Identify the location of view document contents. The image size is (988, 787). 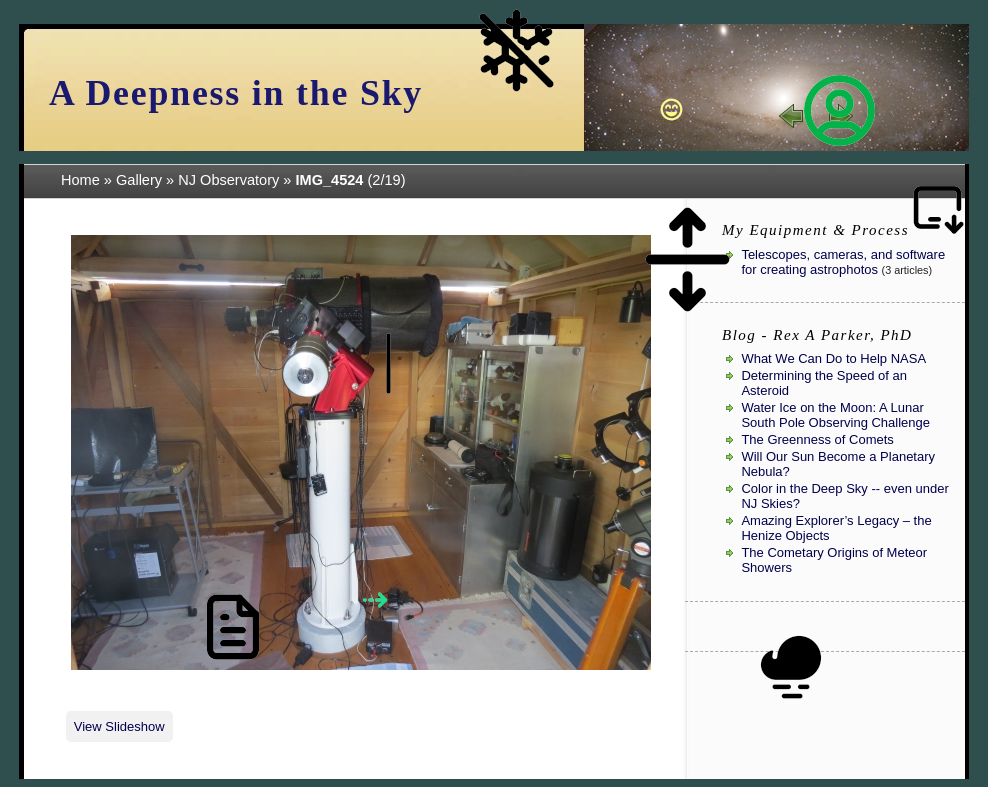
(233, 627).